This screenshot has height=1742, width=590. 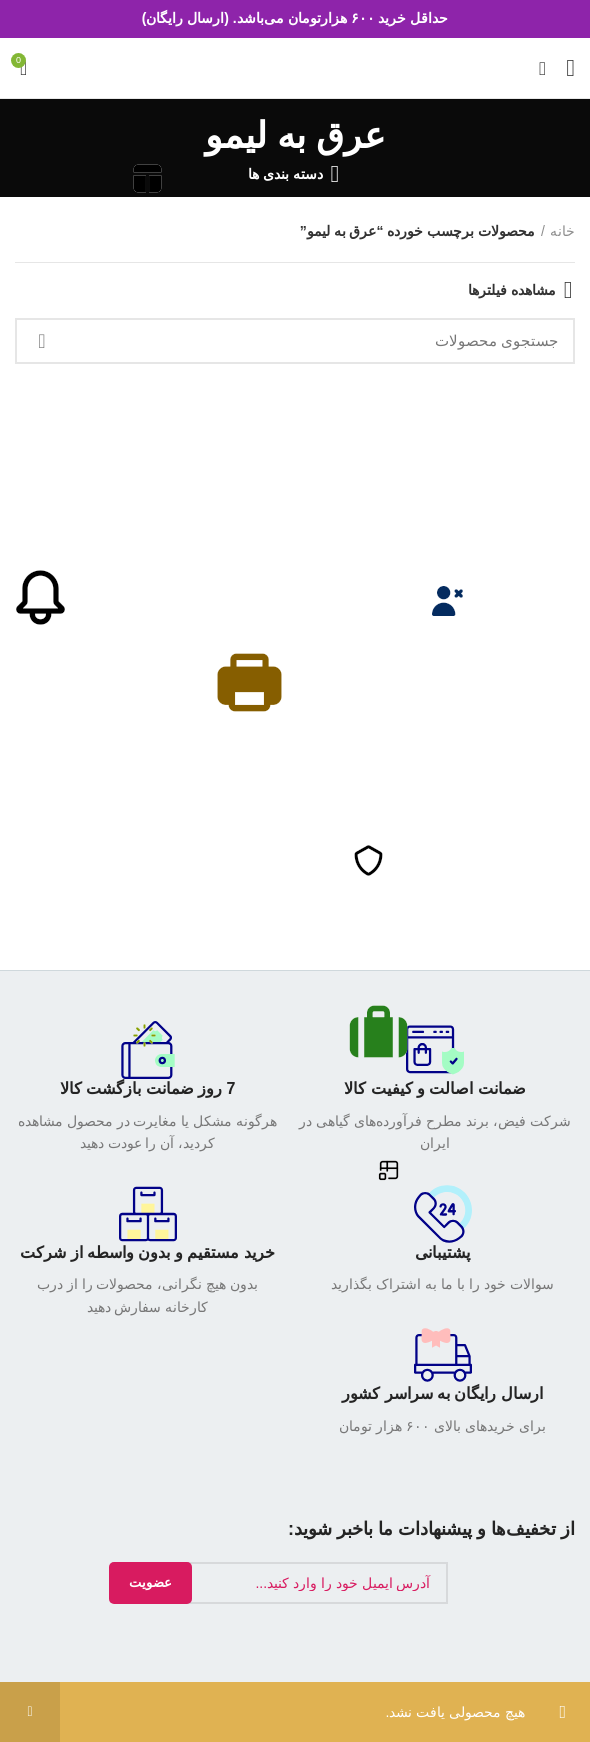 What do you see at coordinates (40, 597) in the screenshot?
I see `view notifications` at bounding box center [40, 597].